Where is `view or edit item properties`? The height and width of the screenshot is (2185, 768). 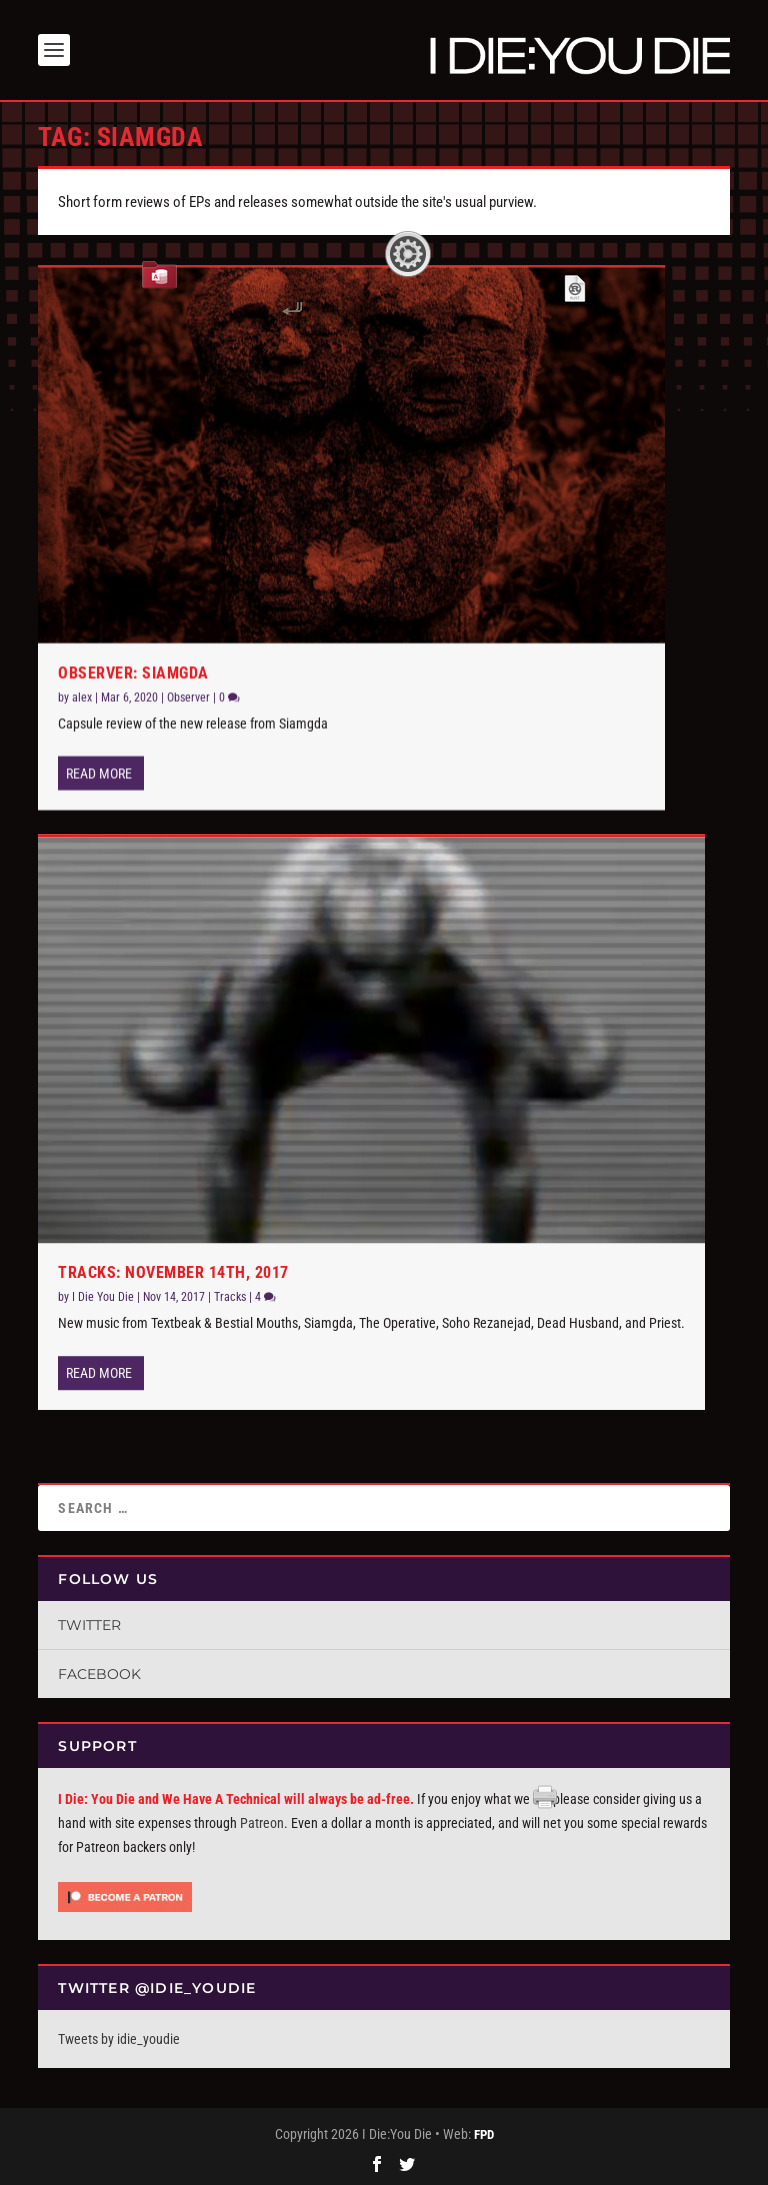 view or edit item properties is located at coordinates (408, 254).